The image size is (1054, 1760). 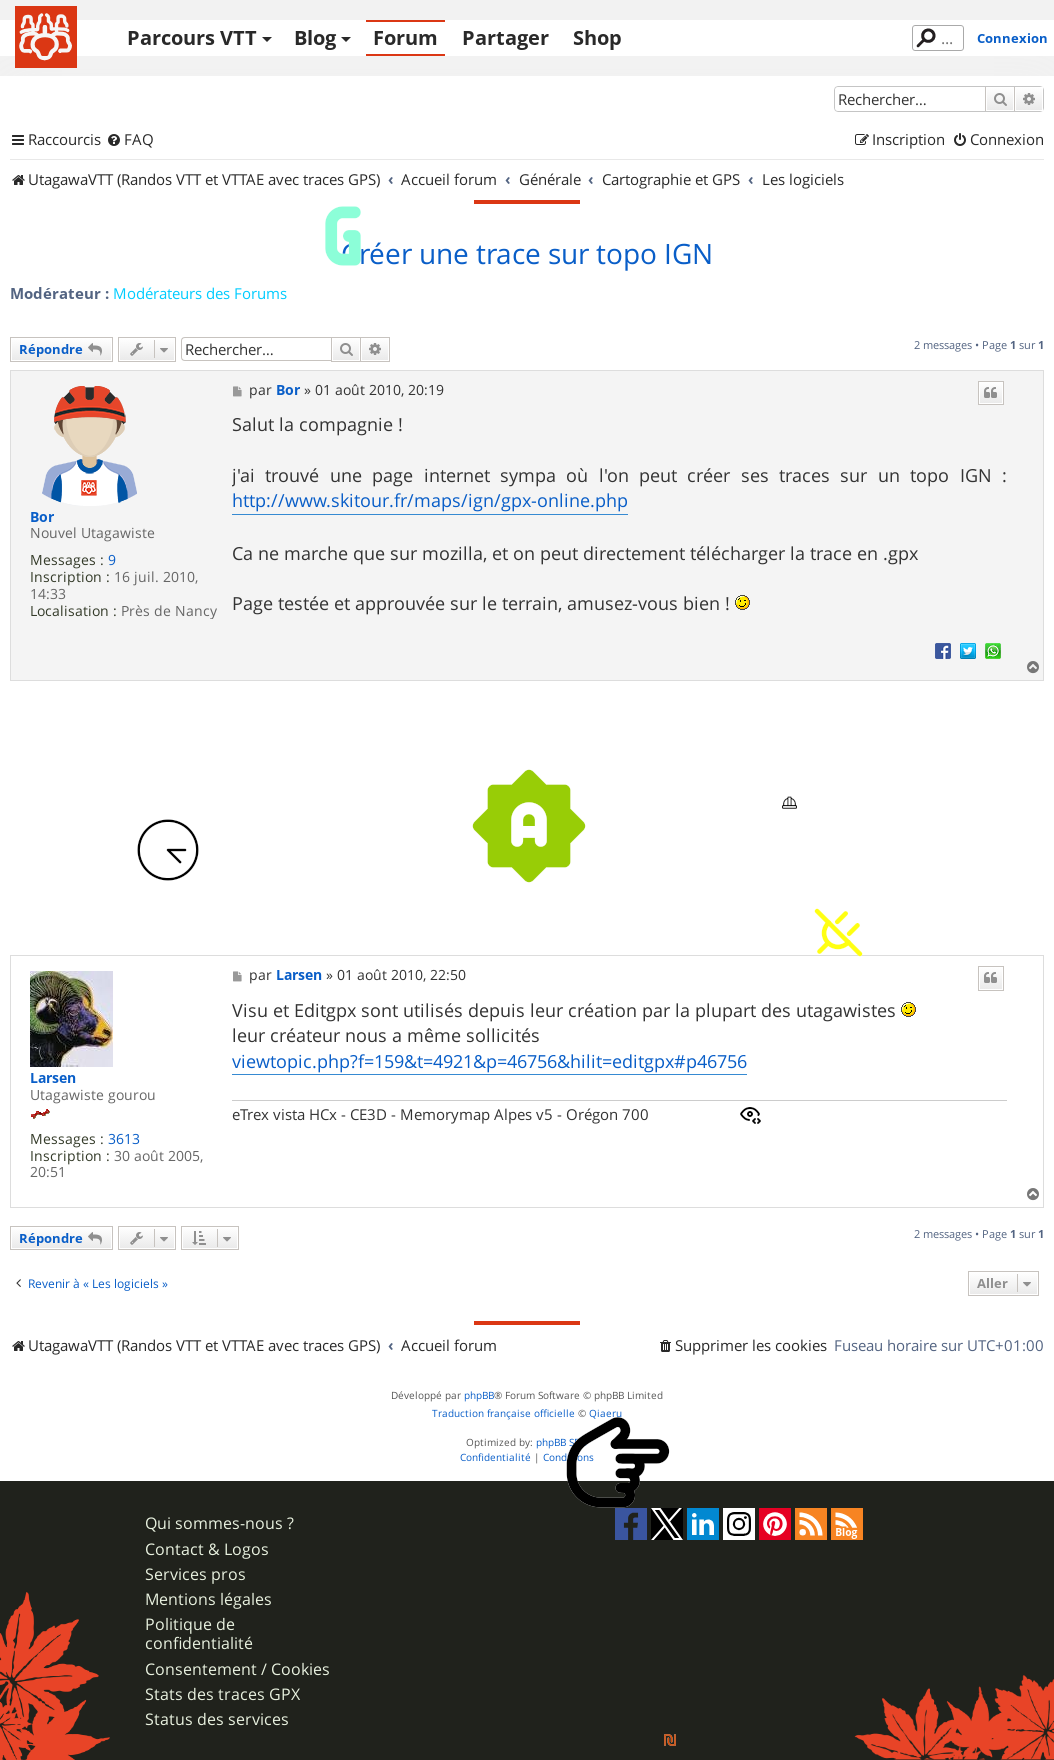 What do you see at coordinates (789, 803) in the screenshot?
I see `access construction or site safety settings` at bounding box center [789, 803].